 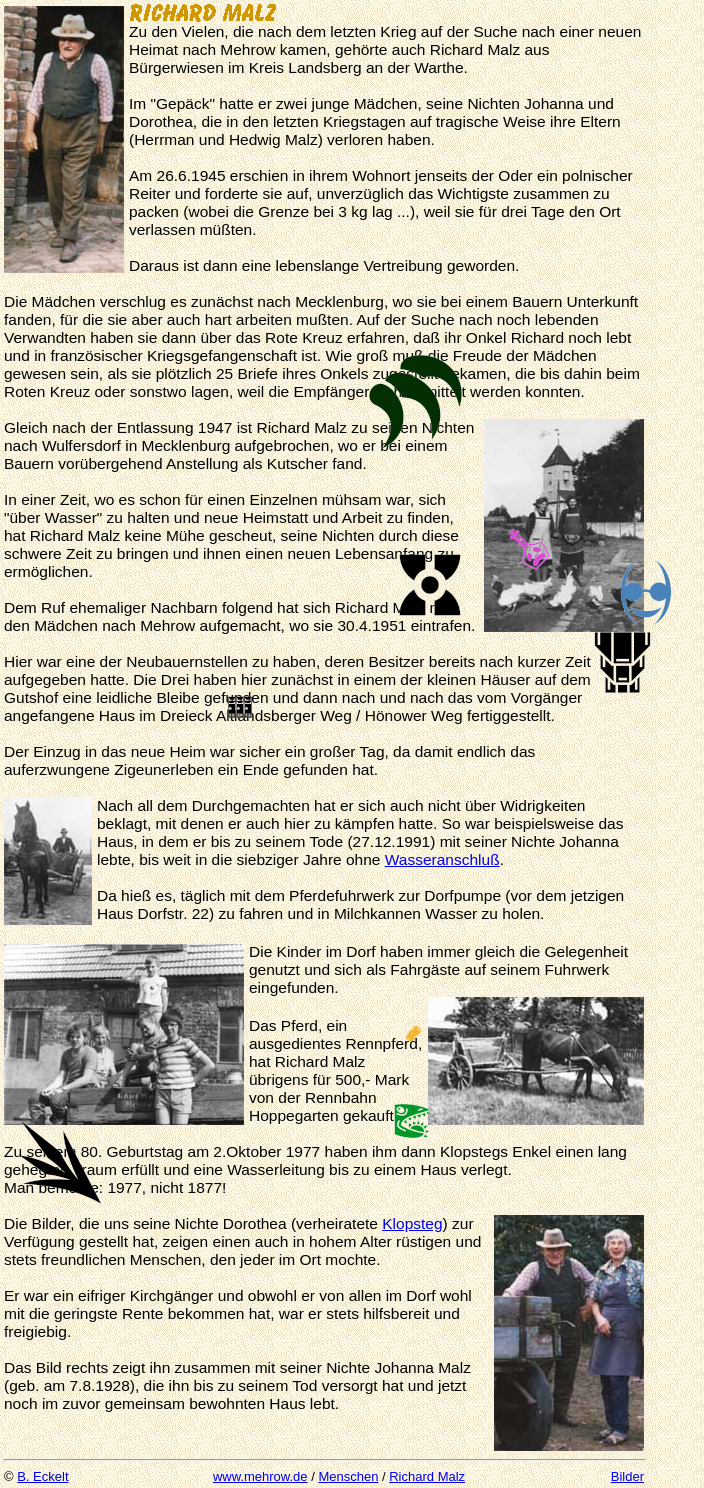 What do you see at coordinates (416, 401) in the screenshot?
I see `indicates a claw or slash attack ability` at bounding box center [416, 401].